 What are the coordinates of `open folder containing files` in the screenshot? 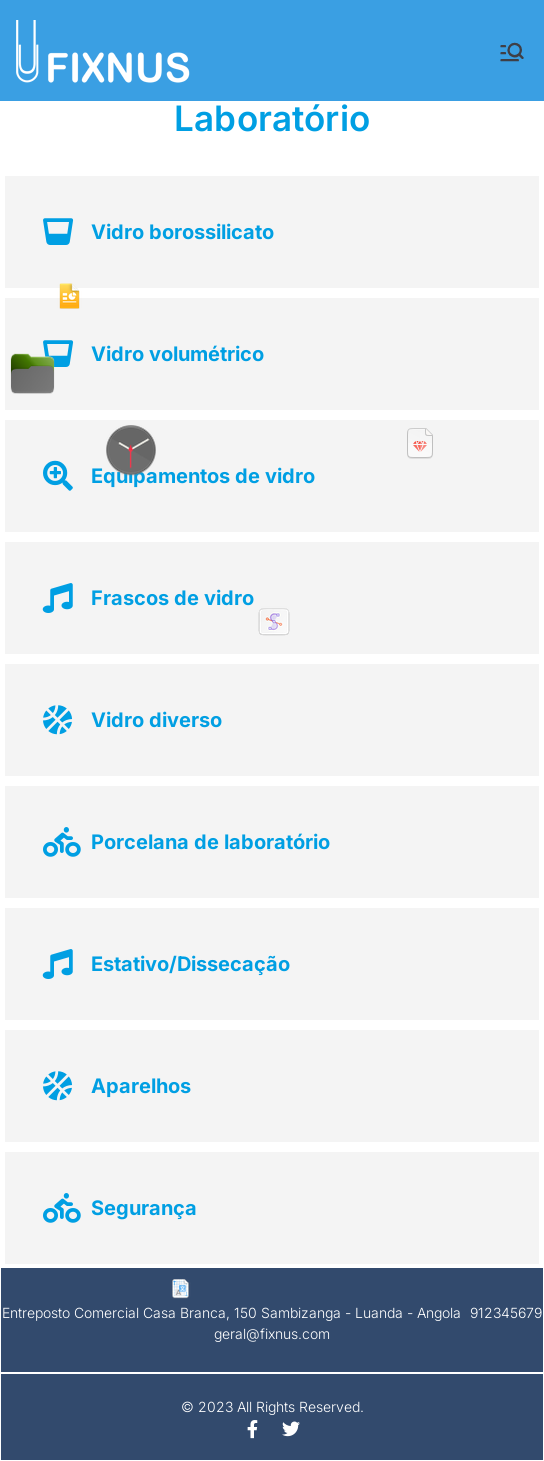 It's located at (32, 373).